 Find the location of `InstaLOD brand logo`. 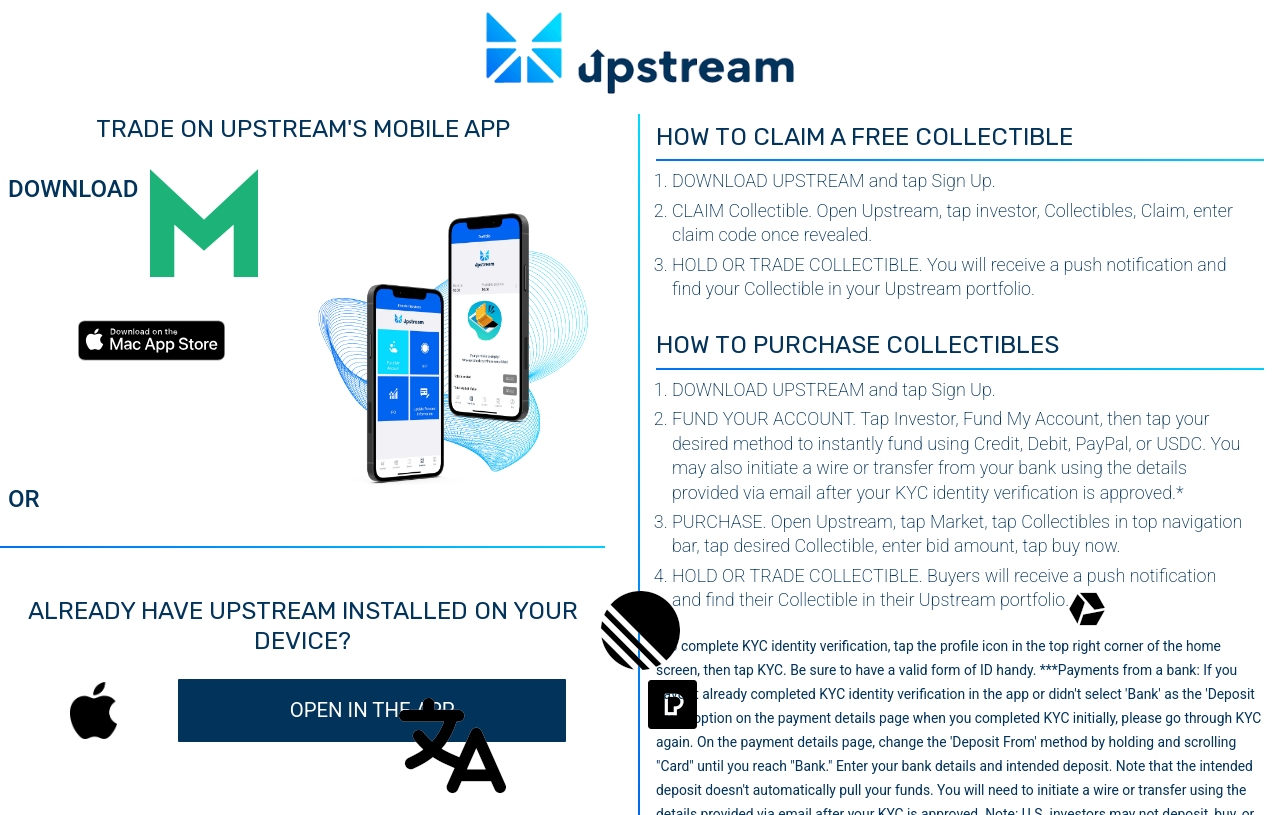

InstaLOD brand logo is located at coordinates (1087, 609).